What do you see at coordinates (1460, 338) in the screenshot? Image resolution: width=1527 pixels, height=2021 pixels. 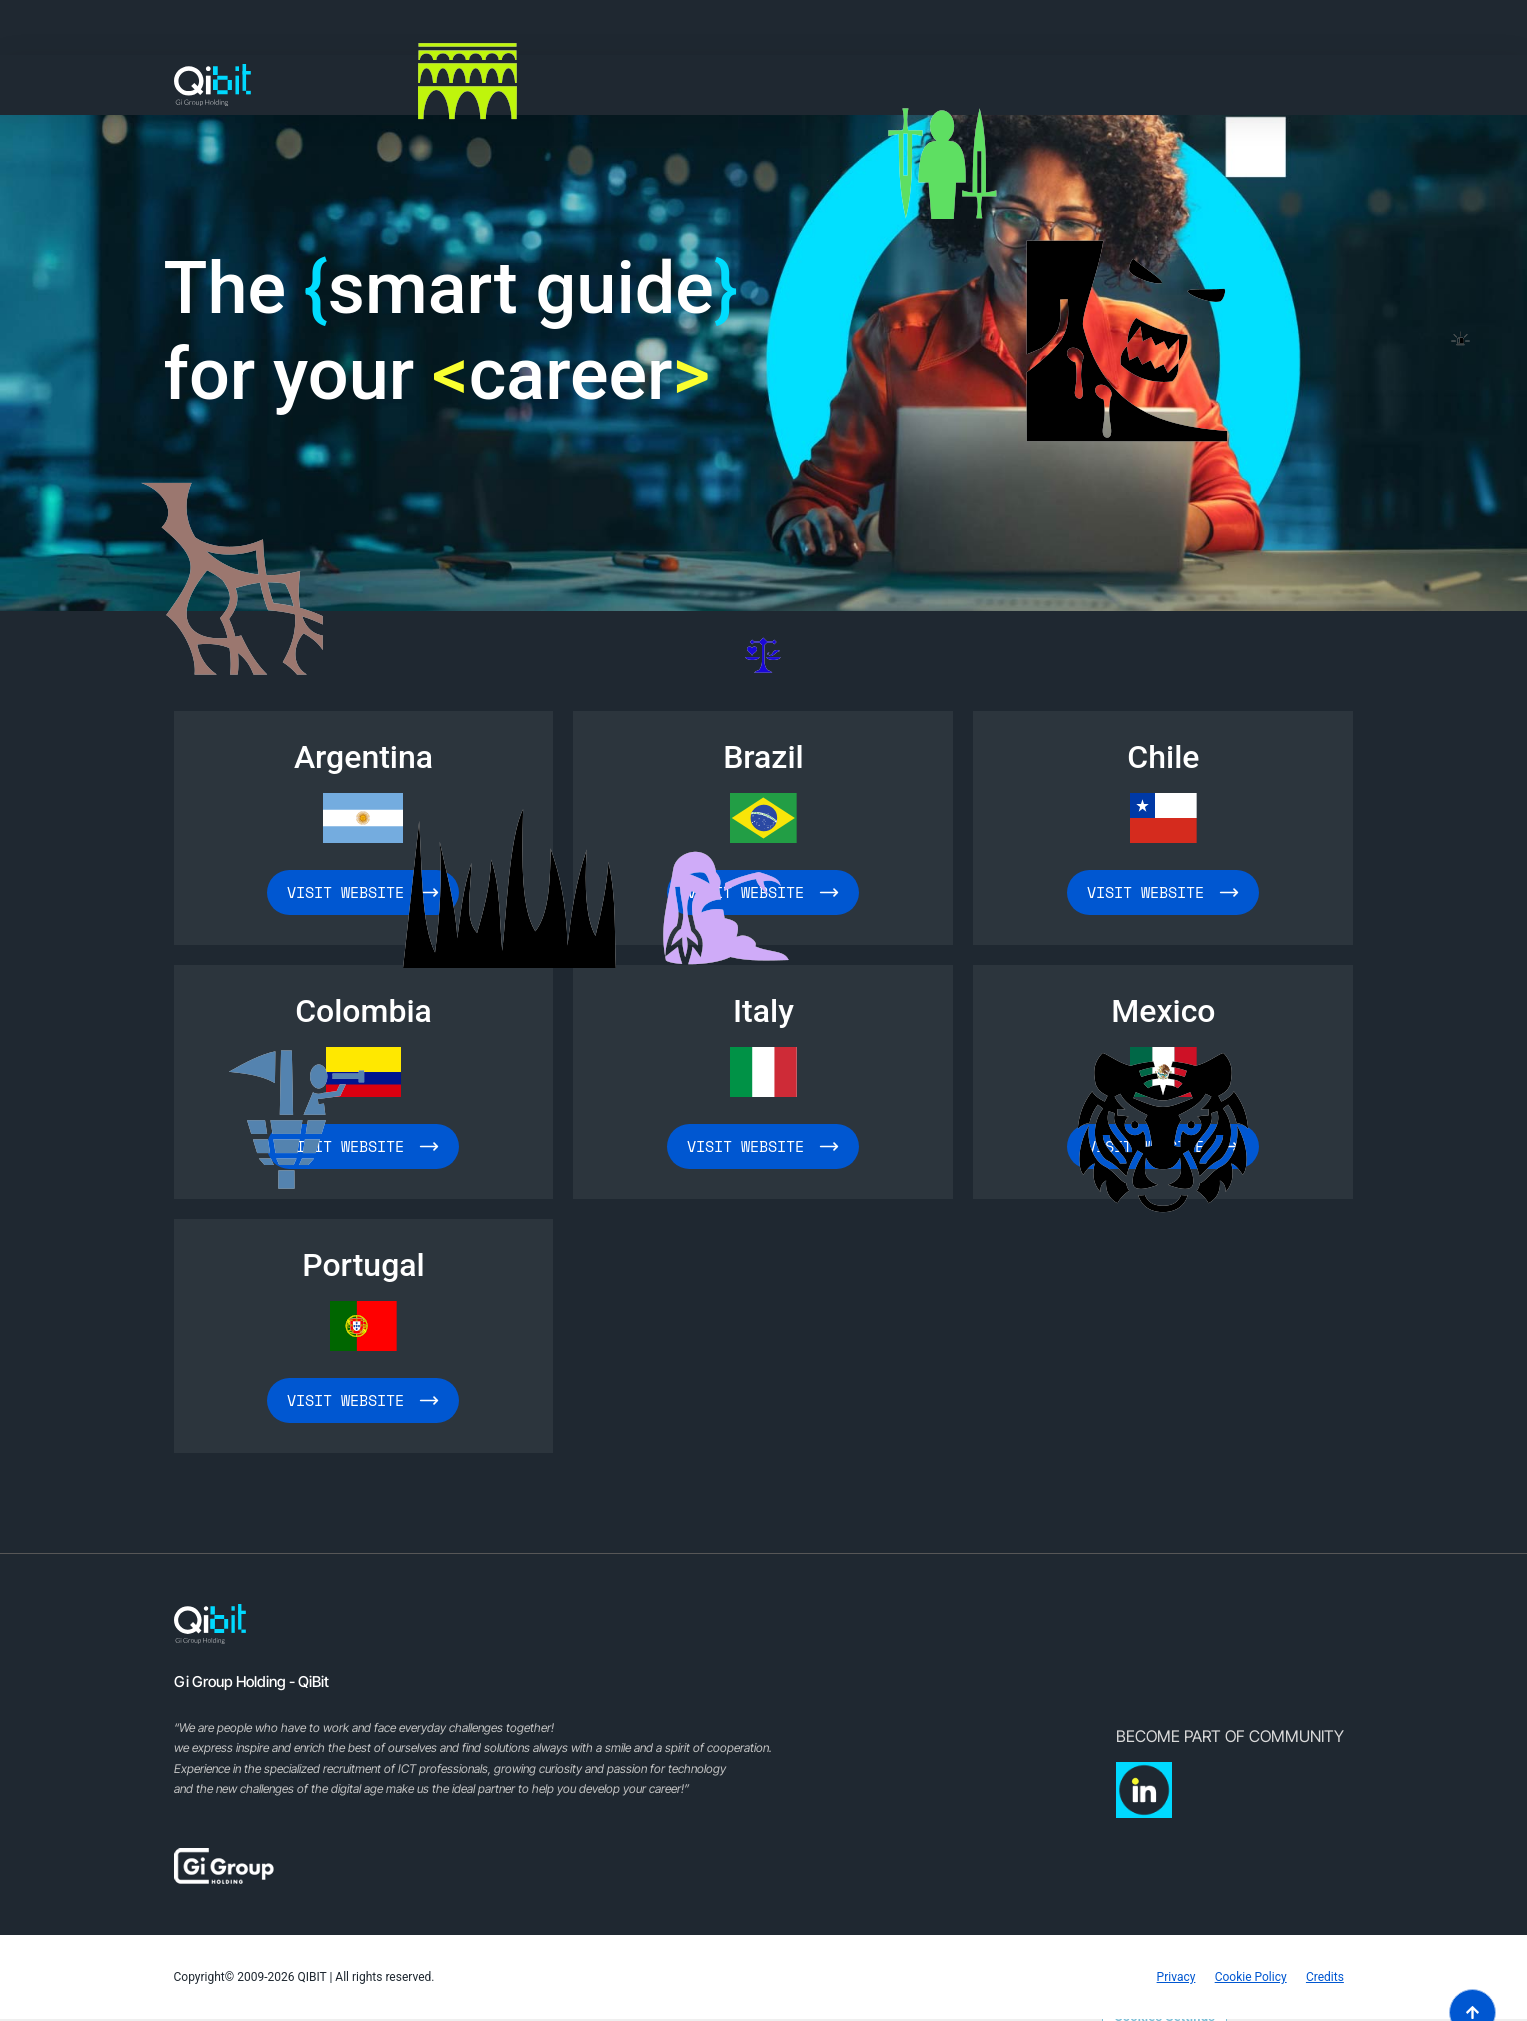 I see `indicates an active alert or emergency notification` at bounding box center [1460, 338].